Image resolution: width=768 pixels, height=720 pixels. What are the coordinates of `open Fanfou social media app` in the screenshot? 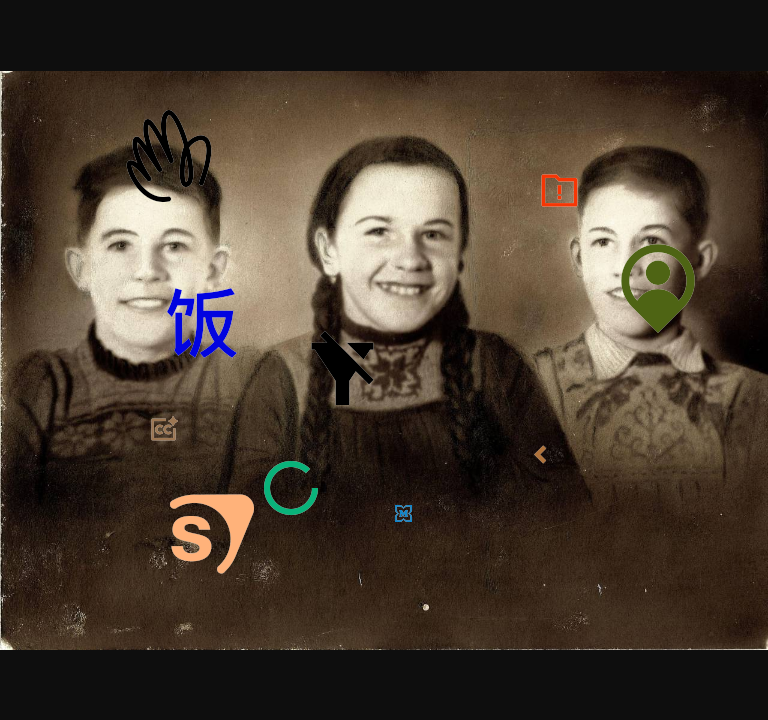 It's located at (202, 323).